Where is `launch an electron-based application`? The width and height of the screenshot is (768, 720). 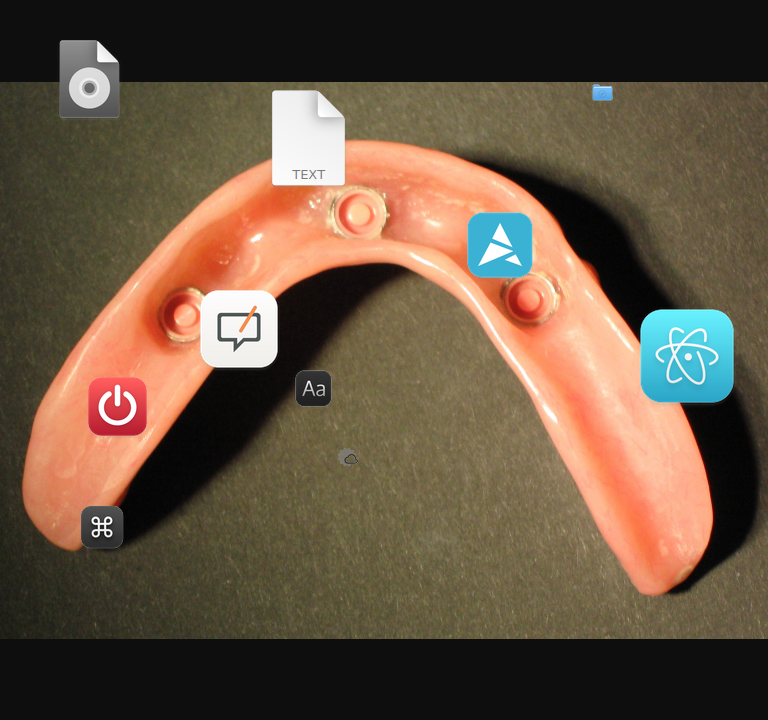 launch an electron-based application is located at coordinates (687, 356).